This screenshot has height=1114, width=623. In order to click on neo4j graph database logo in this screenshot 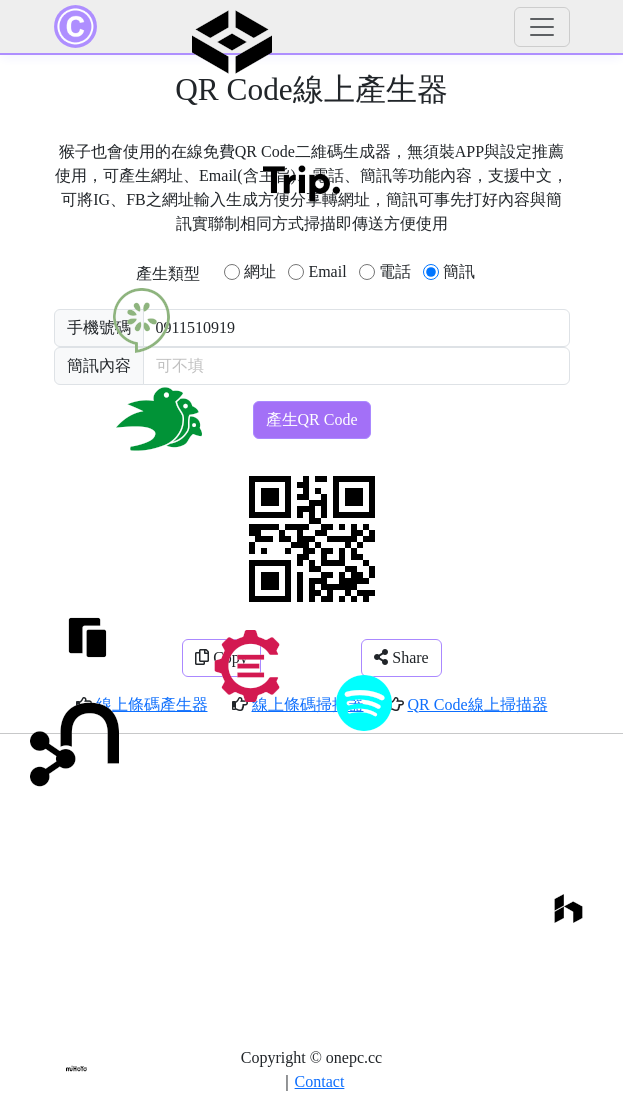, I will do `click(74, 744)`.